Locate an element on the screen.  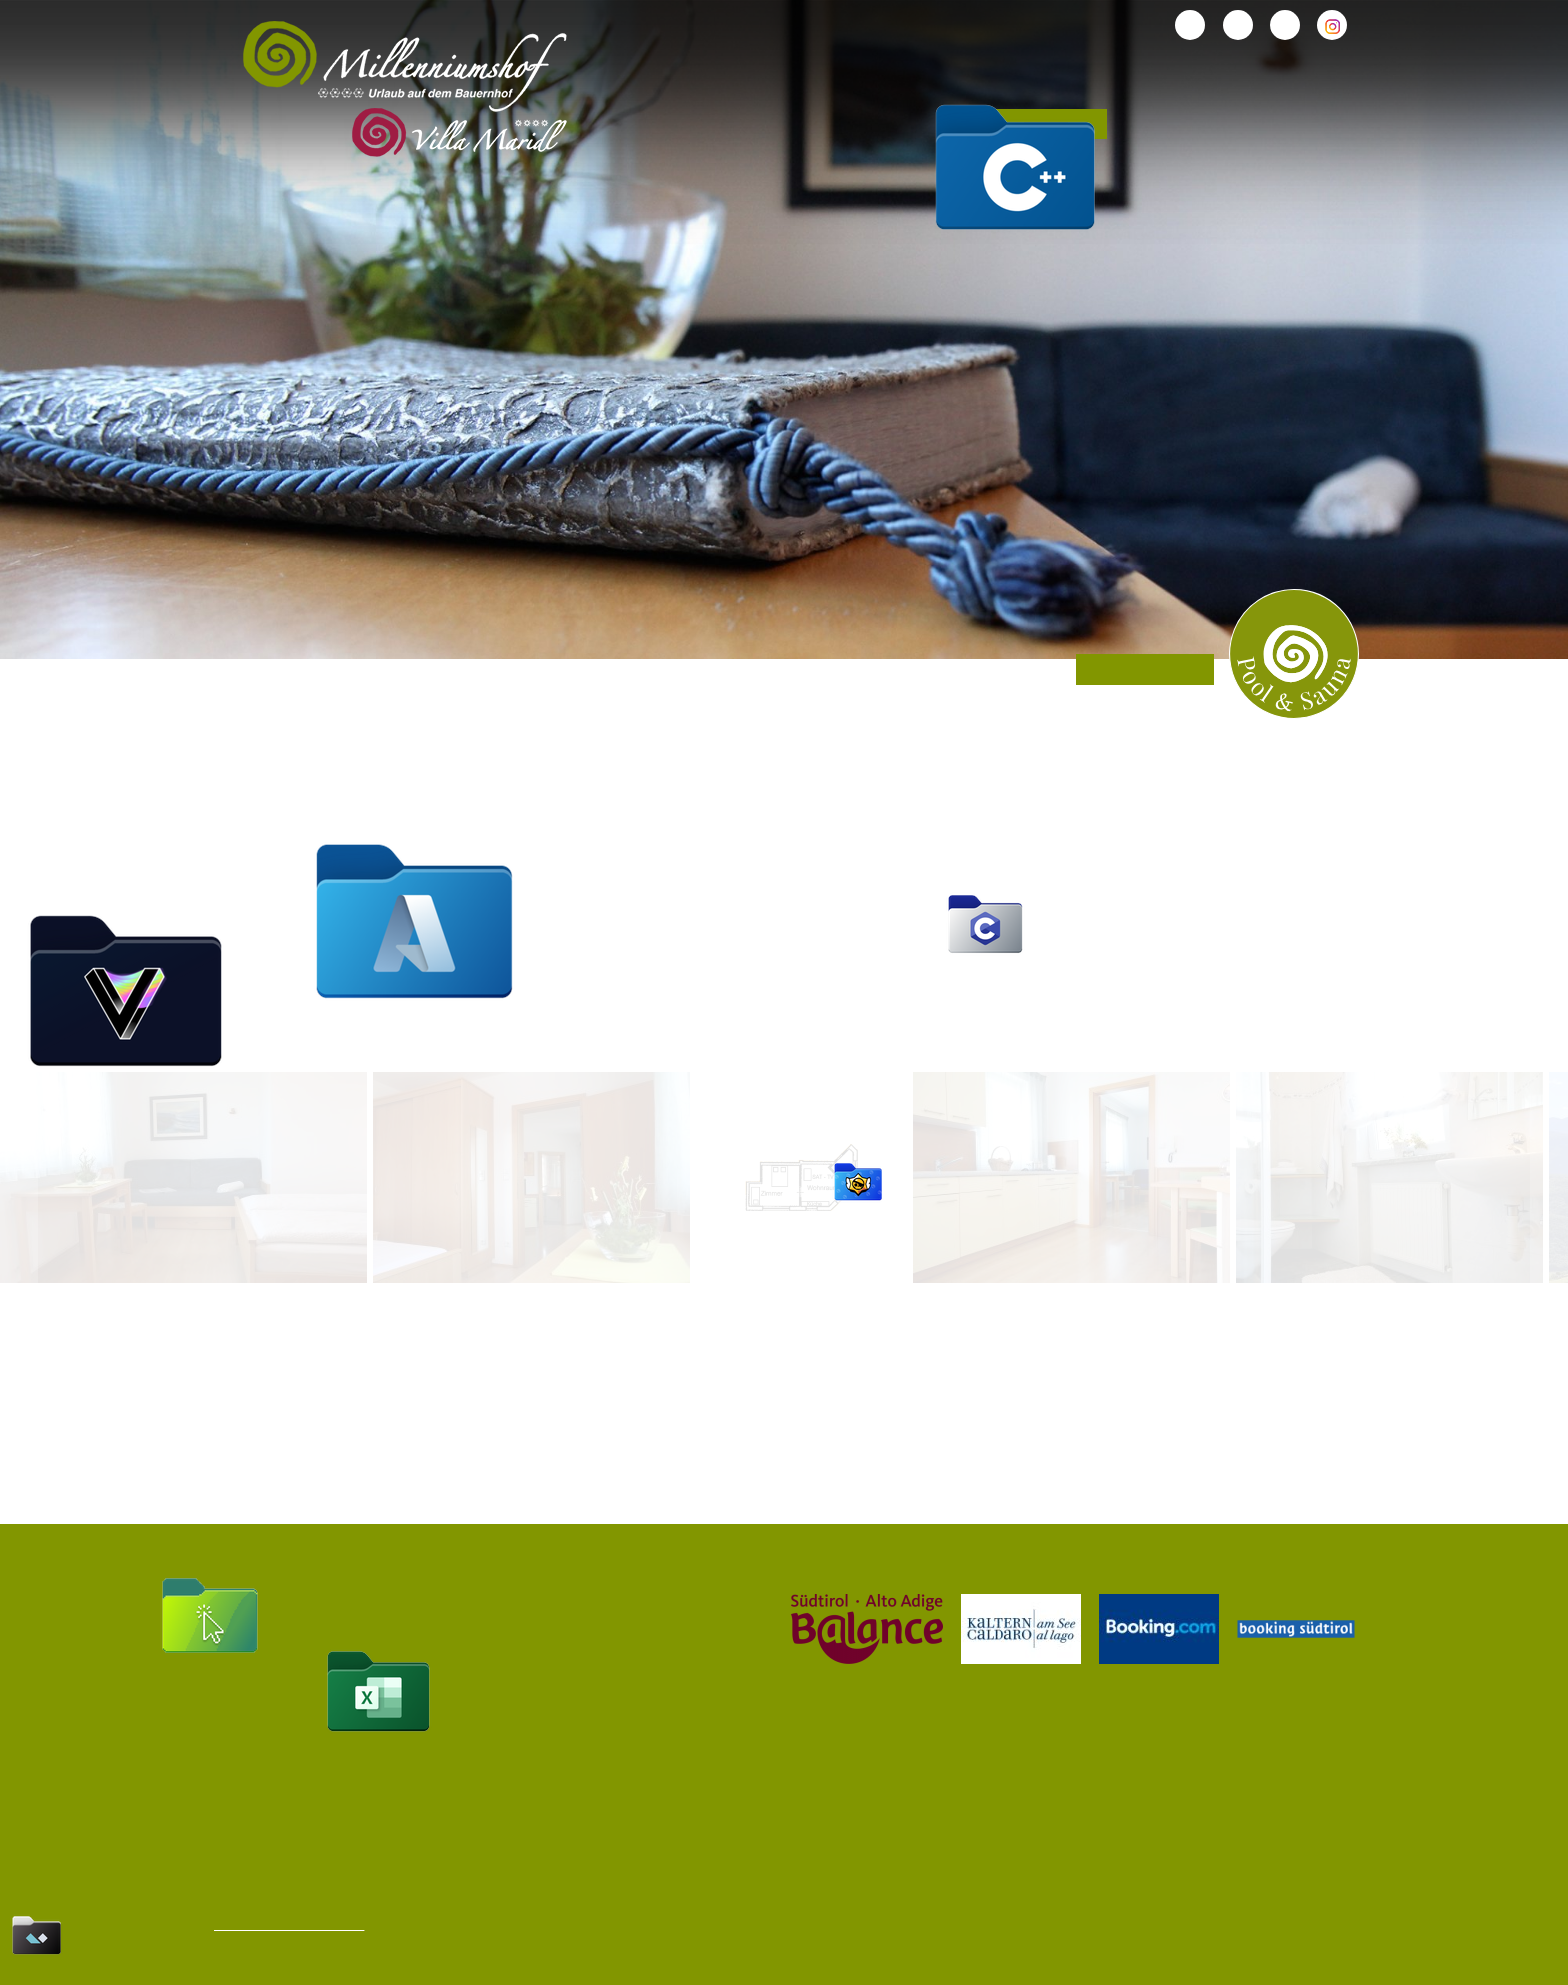
open microsoft azure project folder is located at coordinates (413, 926).